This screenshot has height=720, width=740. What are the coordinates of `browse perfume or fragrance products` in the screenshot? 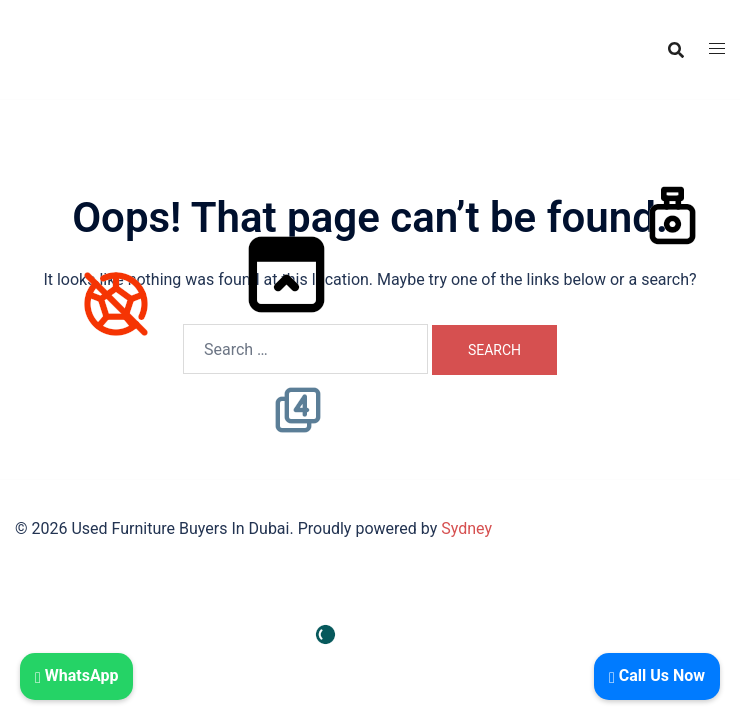 It's located at (672, 215).